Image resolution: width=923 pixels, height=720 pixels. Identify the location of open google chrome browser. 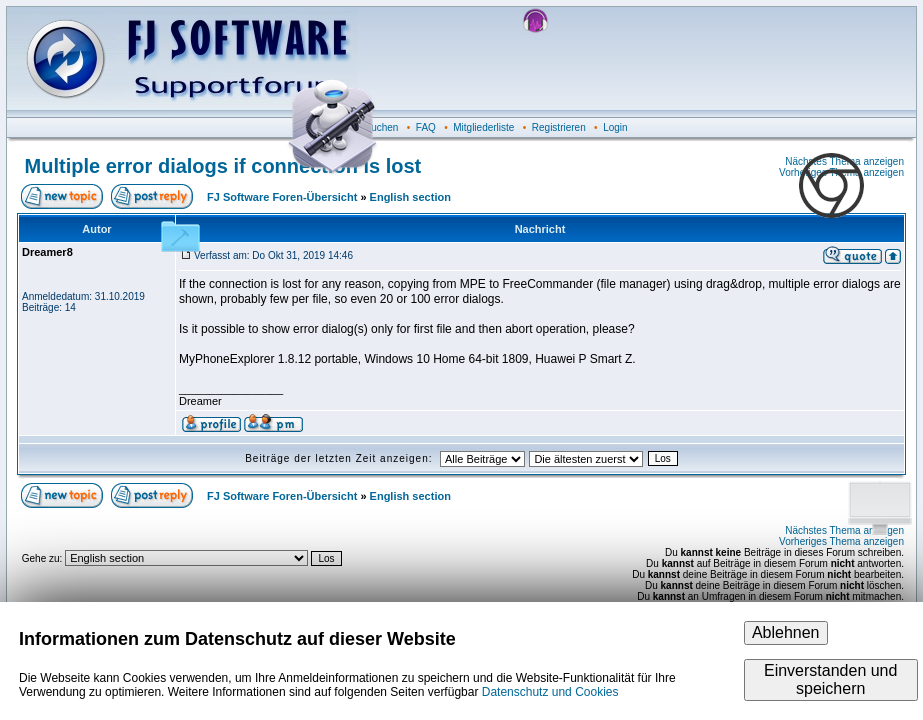
(831, 185).